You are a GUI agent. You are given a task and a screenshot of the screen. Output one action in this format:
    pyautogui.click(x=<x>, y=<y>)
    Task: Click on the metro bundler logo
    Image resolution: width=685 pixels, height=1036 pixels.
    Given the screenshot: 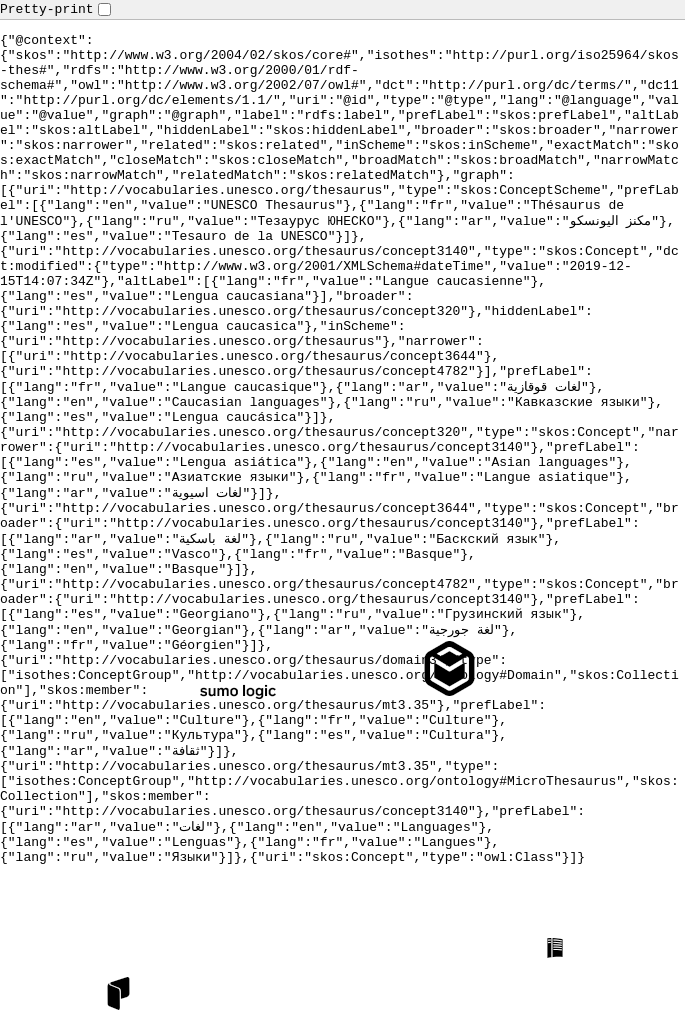 What is the action you would take?
    pyautogui.click(x=449, y=668)
    